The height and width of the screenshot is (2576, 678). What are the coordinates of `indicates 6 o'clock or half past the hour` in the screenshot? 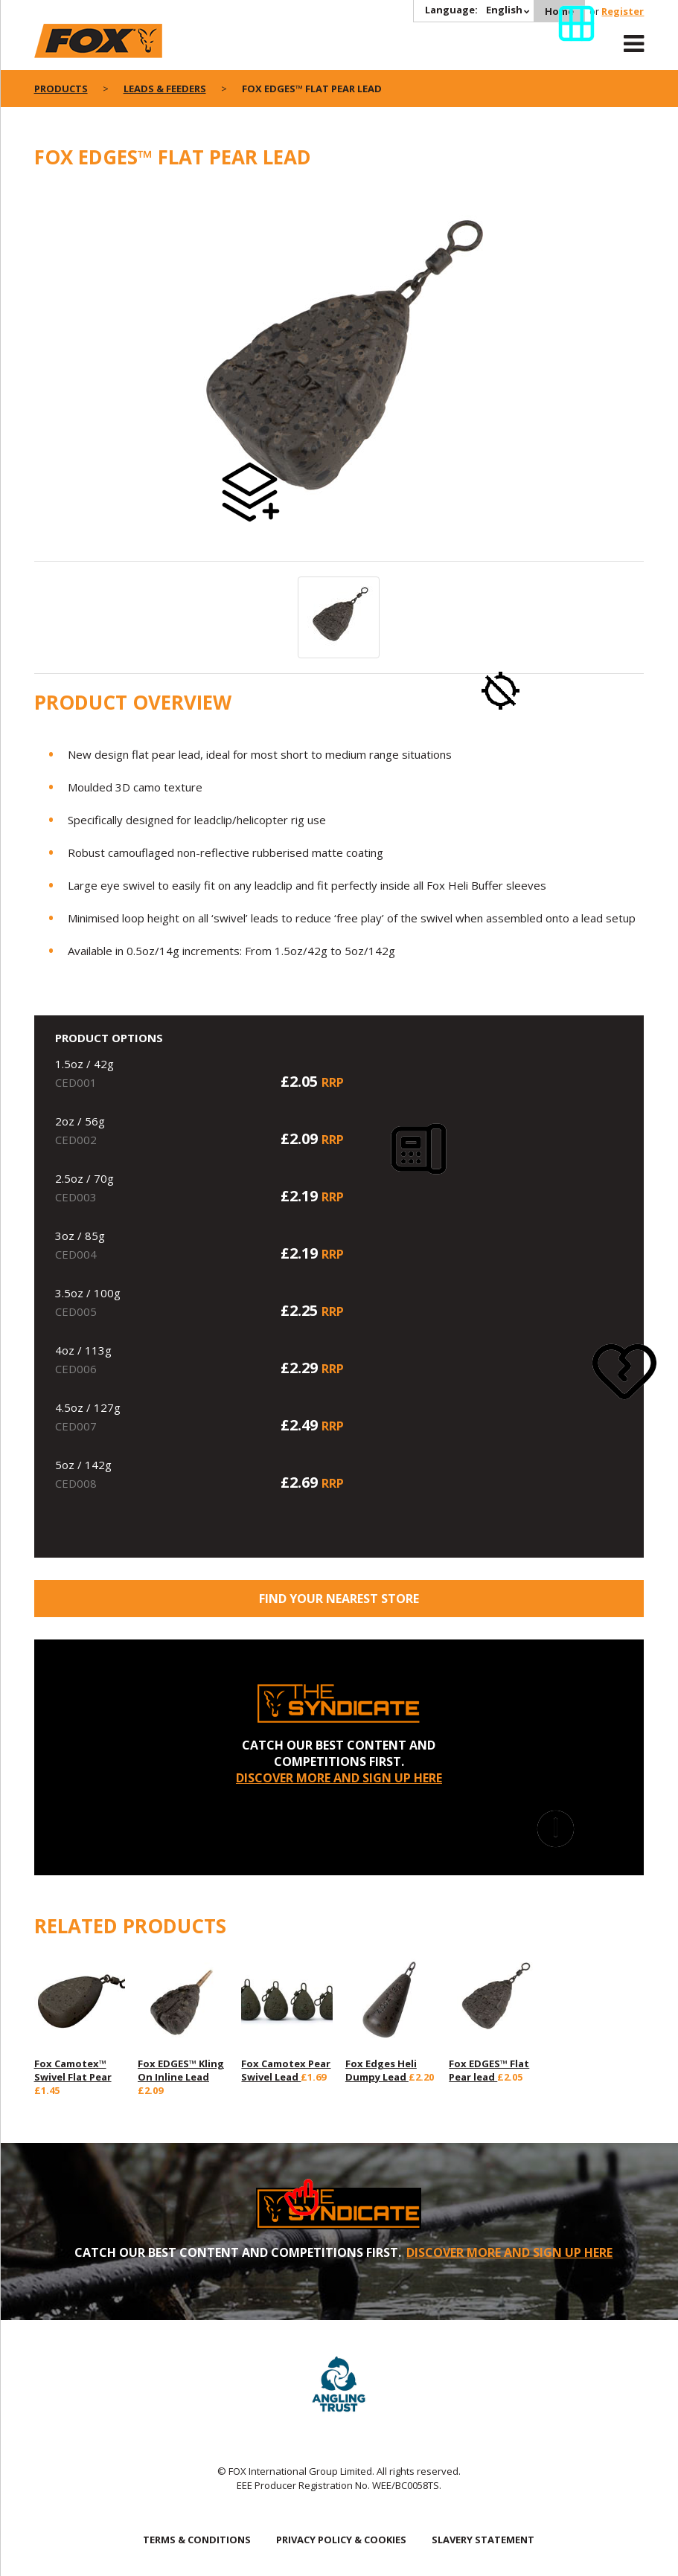 It's located at (555, 1828).